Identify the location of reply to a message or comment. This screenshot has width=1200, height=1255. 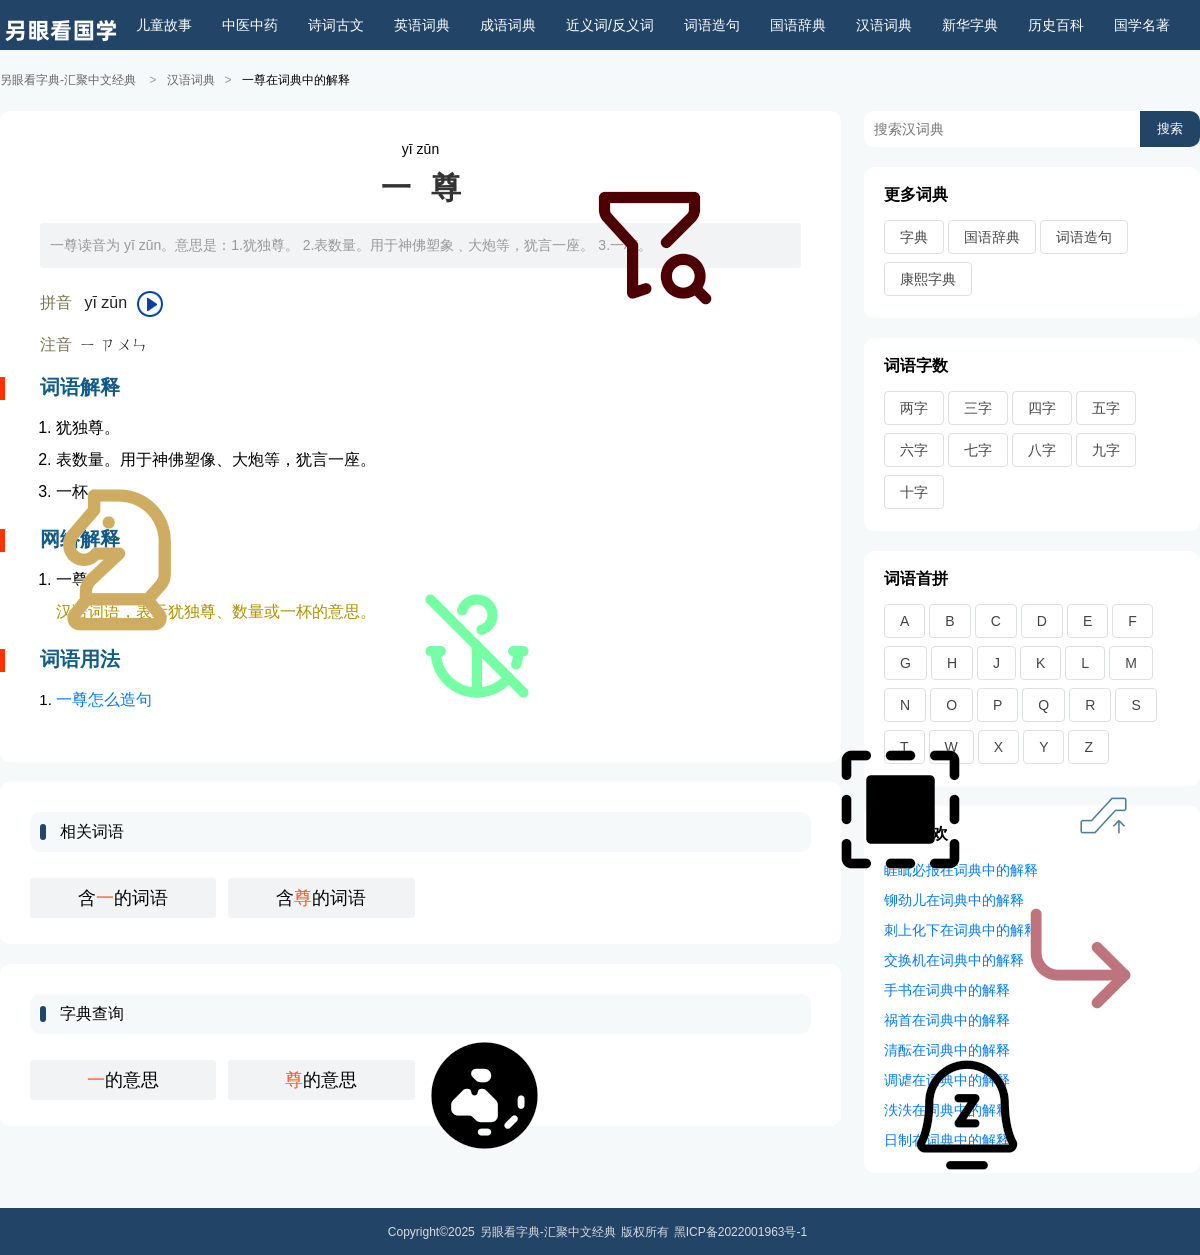
(1080, 958).